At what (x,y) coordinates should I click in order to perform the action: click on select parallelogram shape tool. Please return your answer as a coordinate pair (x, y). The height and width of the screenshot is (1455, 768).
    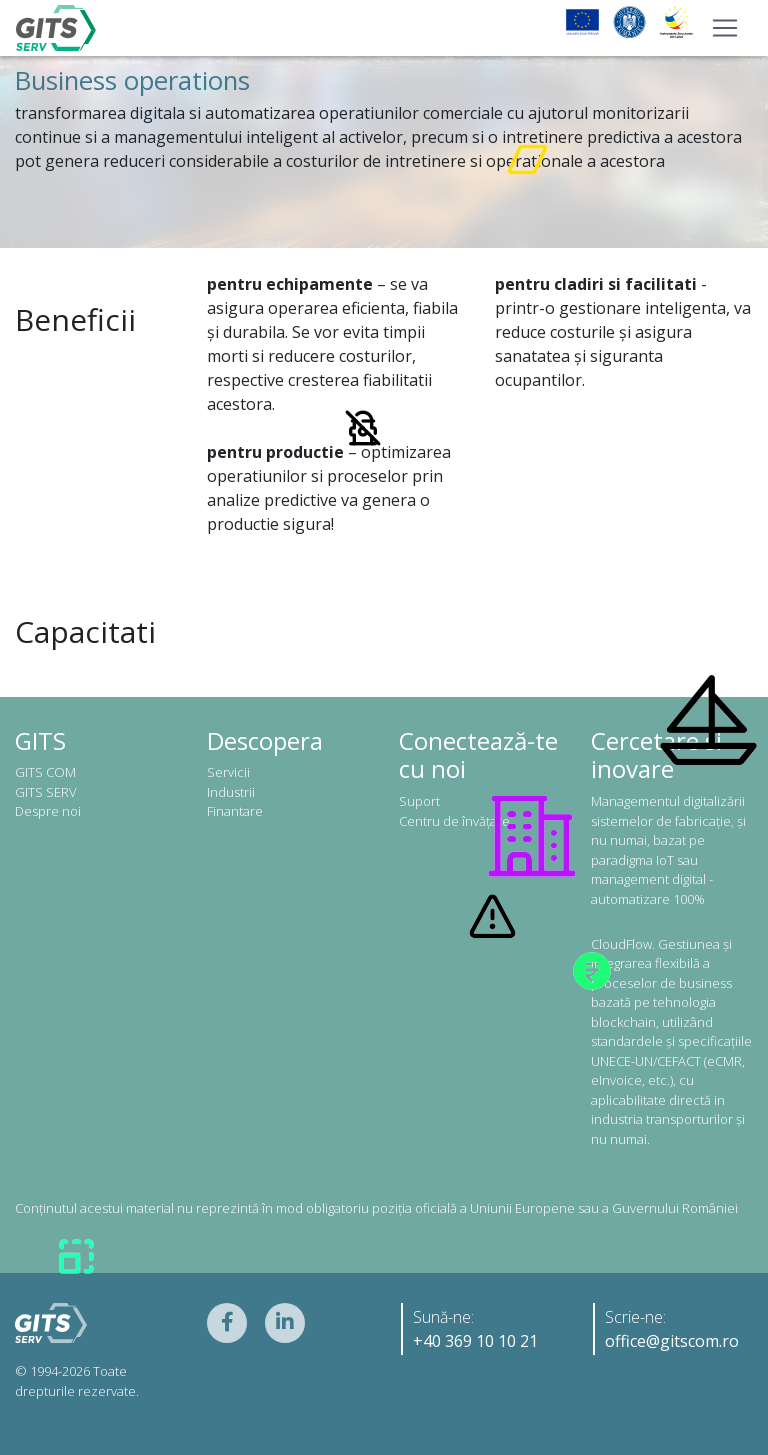
    Looking at the image, I should click on (527, 159).